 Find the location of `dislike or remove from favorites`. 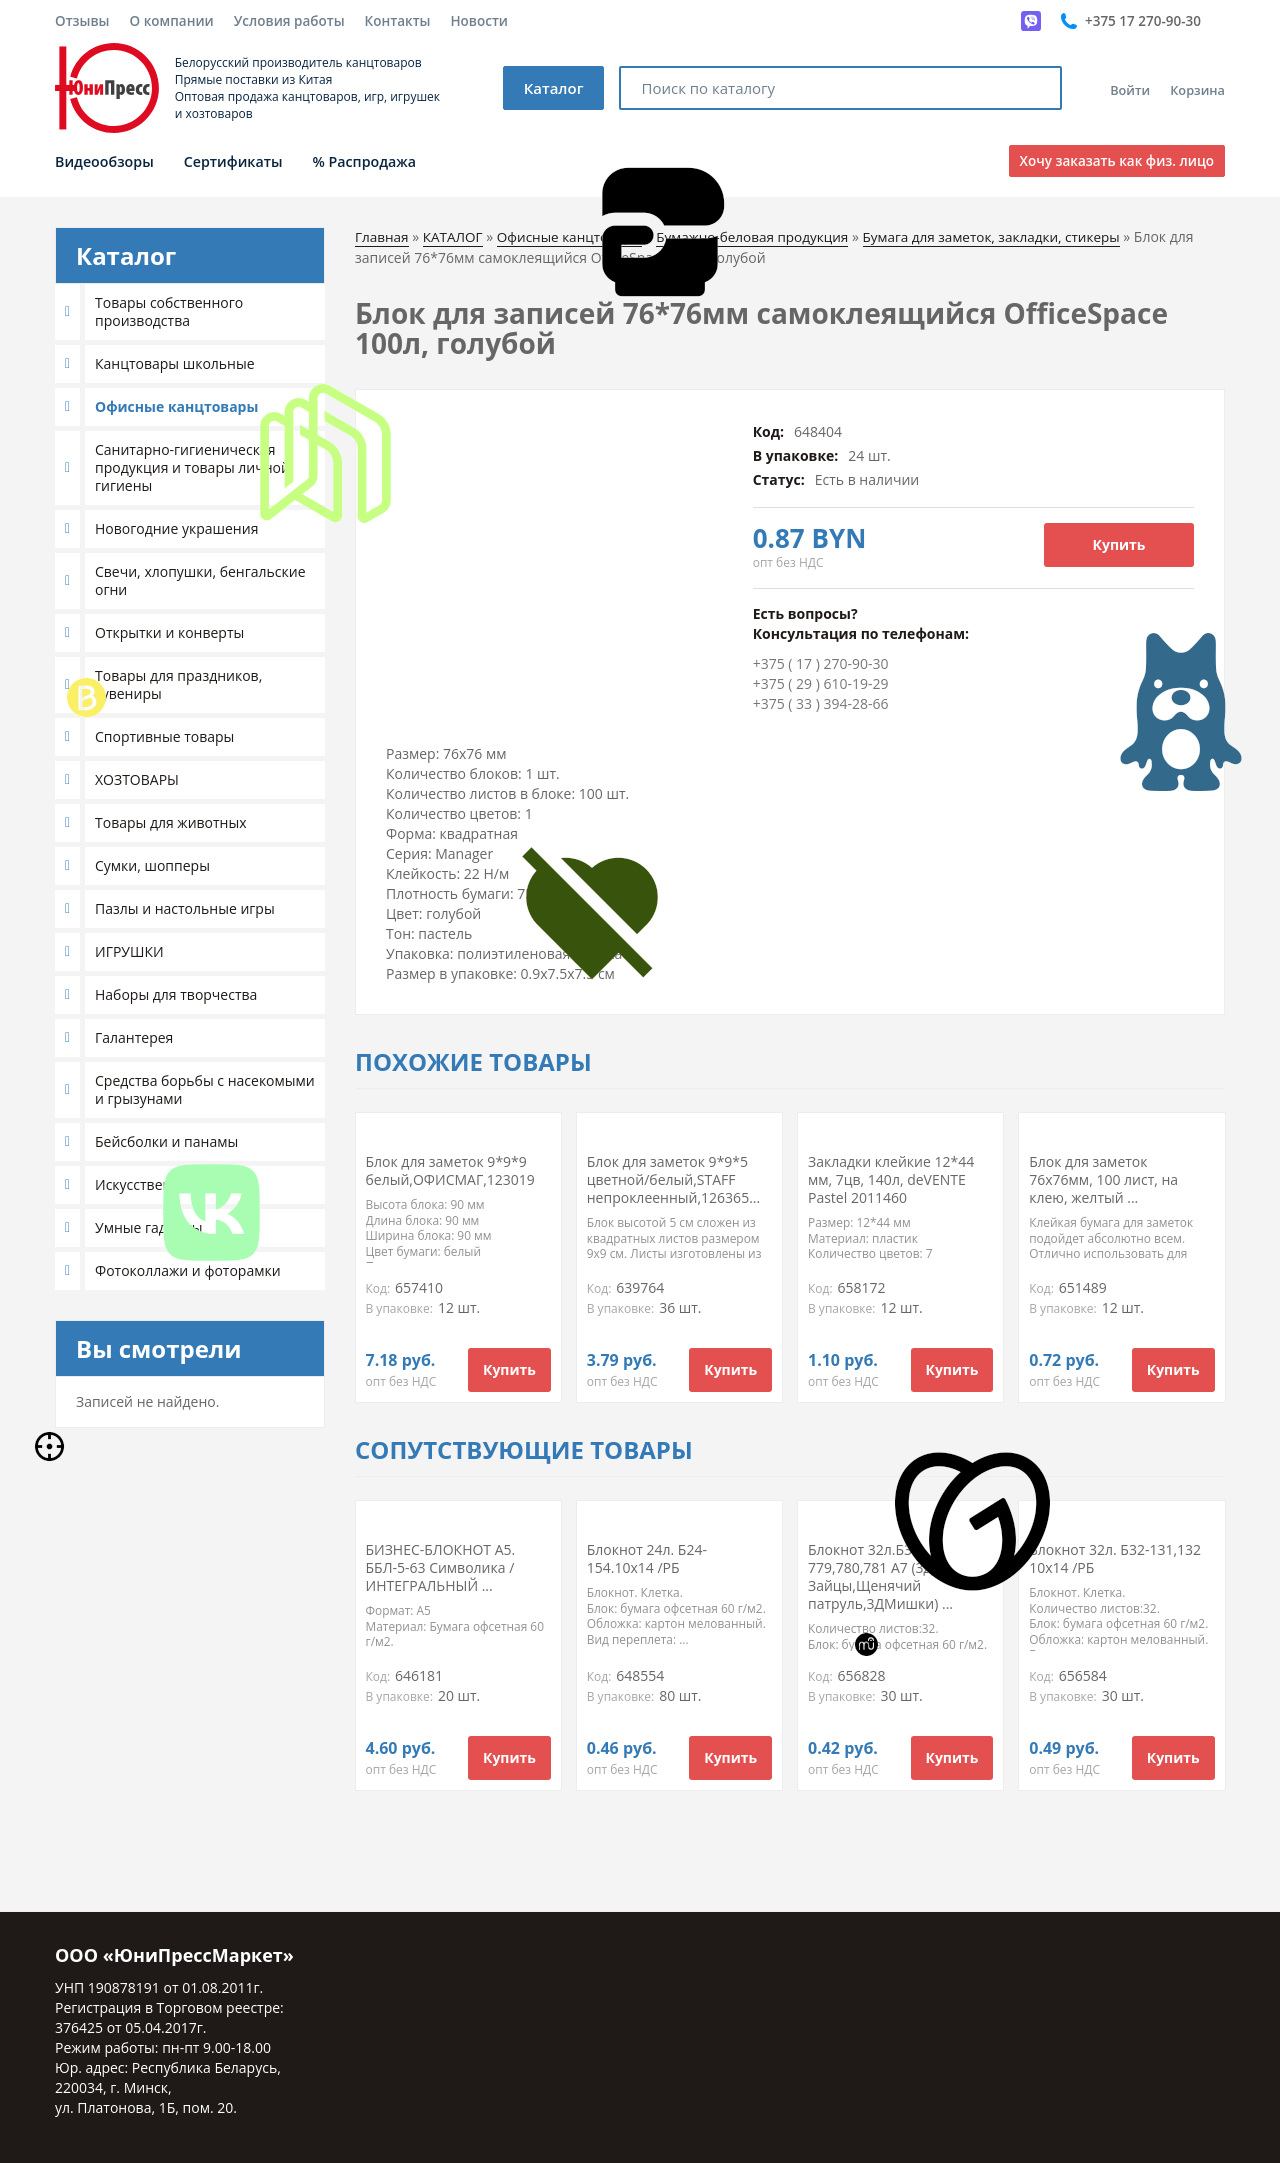

dislike or remove from favorites is located at coordinates (592, 917).